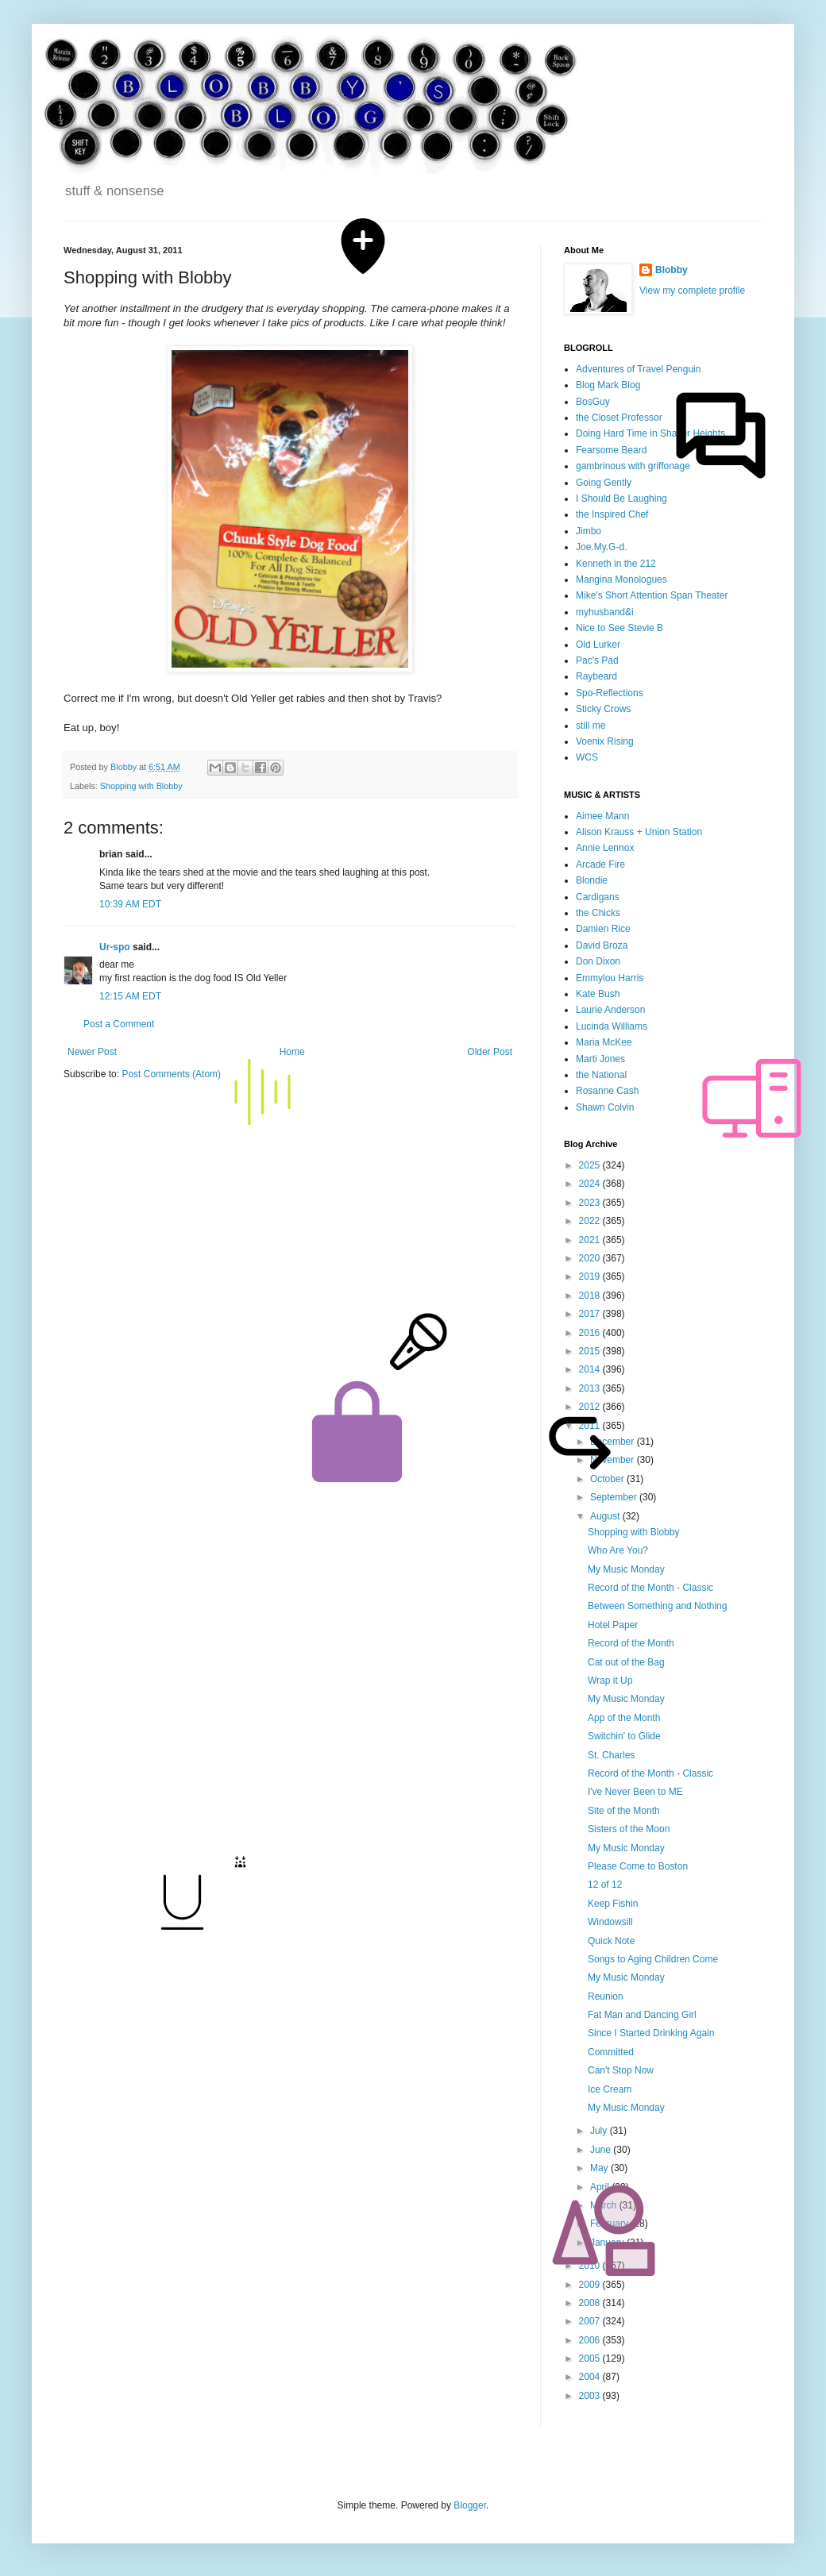 Image resolution: width=826 pixels, height=2576 pixels. What do you see at coordinates (182, 1898) in the screenshot?
I see `apply underline formatting to selected text` at bounding box center [182, 1898].